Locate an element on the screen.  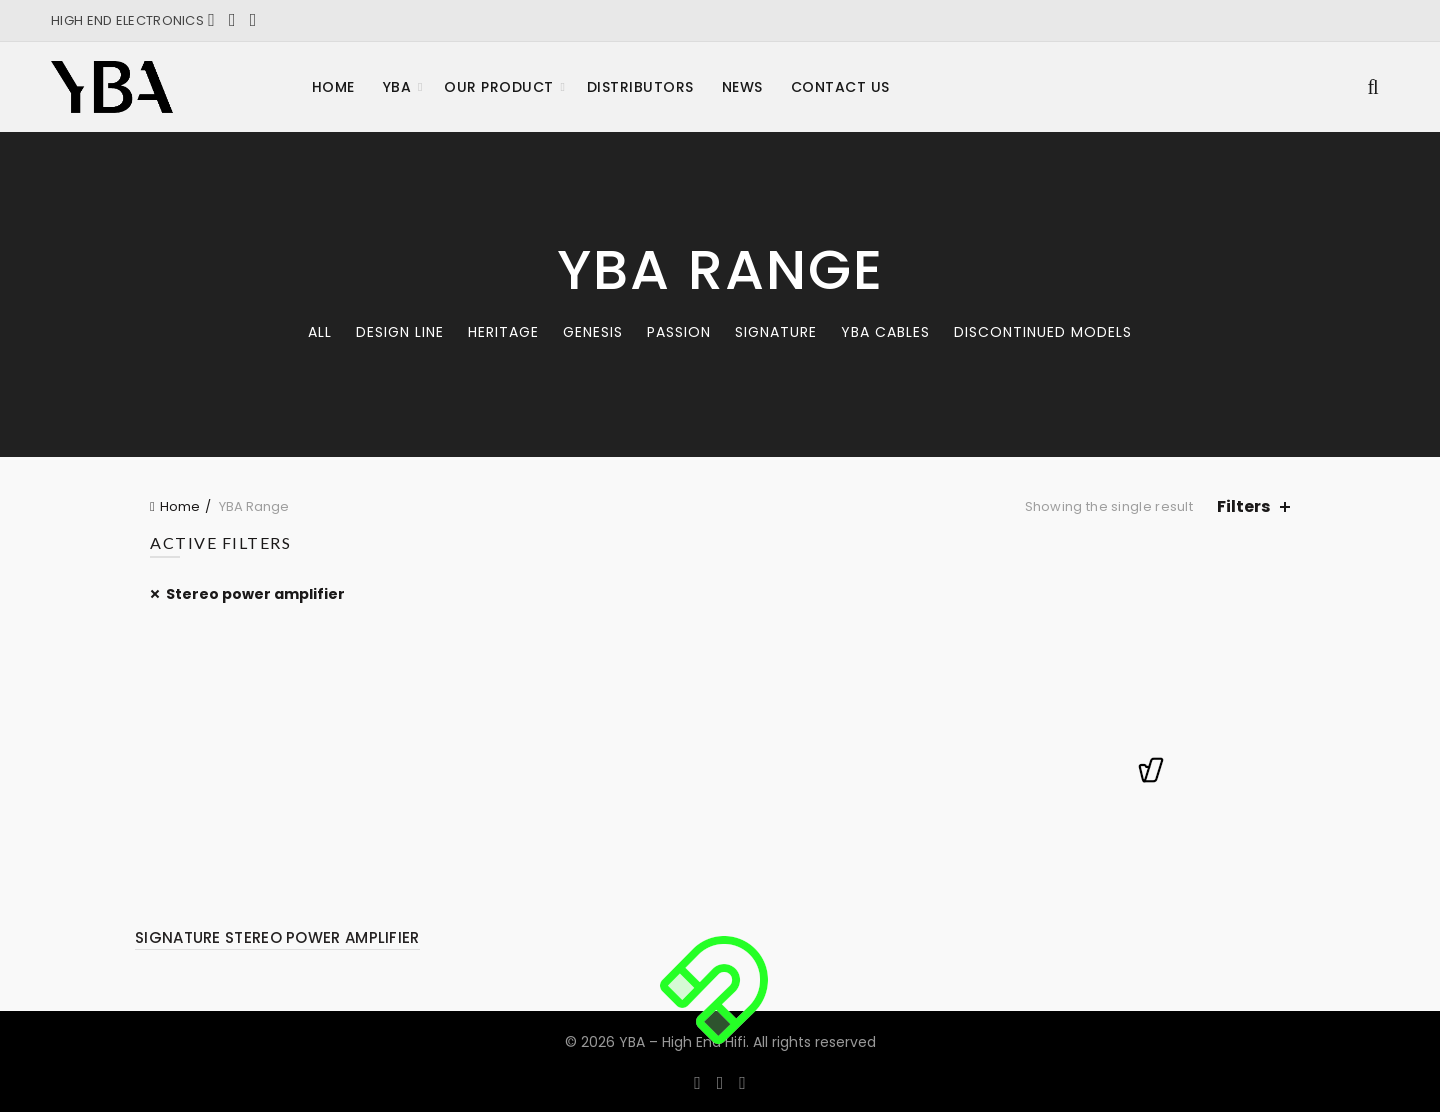
open kbin social platform is located at coordinates (1151, 770).